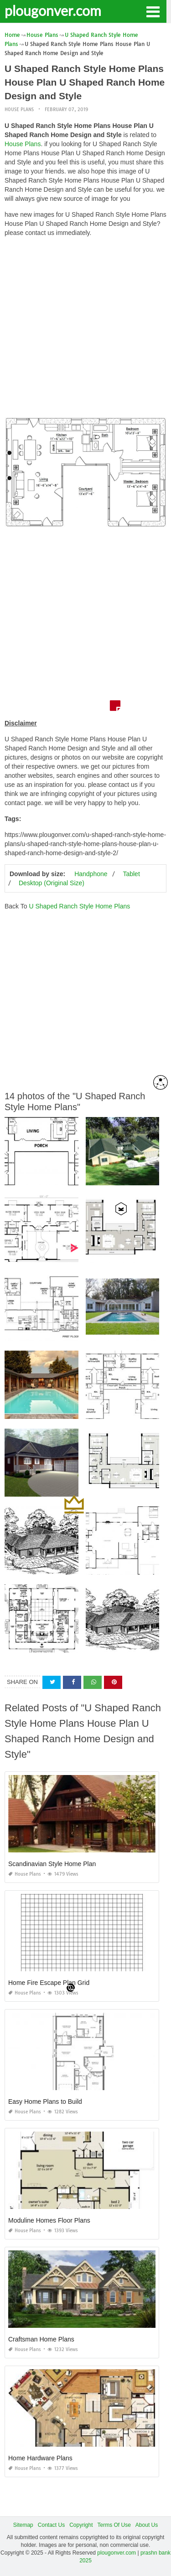  Describe the element at coordinates (121, 1209) in the screenshot. I see `kirby CMS logo` at that location.